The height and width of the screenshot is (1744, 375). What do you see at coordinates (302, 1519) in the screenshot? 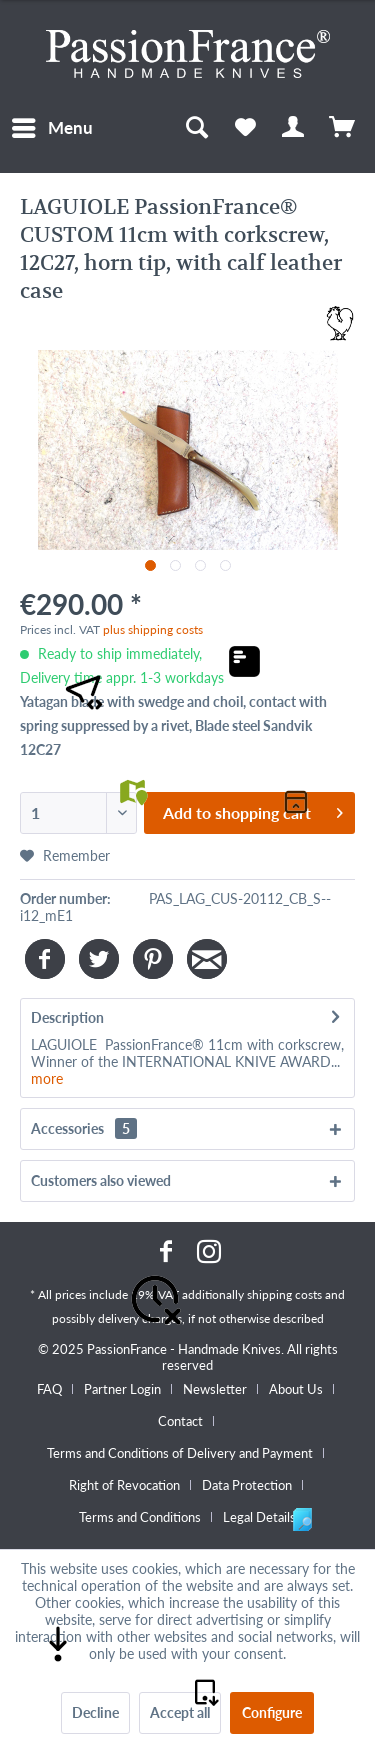
I see `search files or documents` at bounding box center [302, 1519].